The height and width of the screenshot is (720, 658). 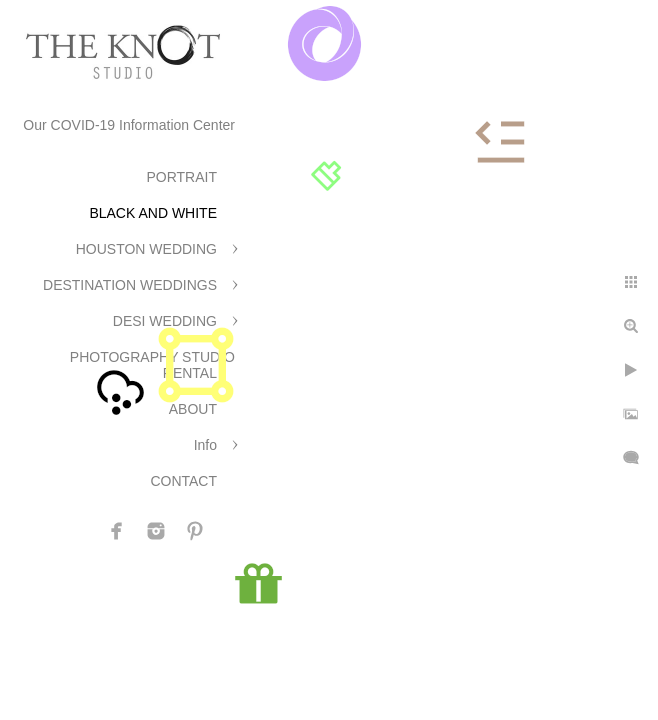 What do you see at coordinates (501, 142) in the screenshot?
I see `collapse the sidebar menu` at bounding box center [501, 142].